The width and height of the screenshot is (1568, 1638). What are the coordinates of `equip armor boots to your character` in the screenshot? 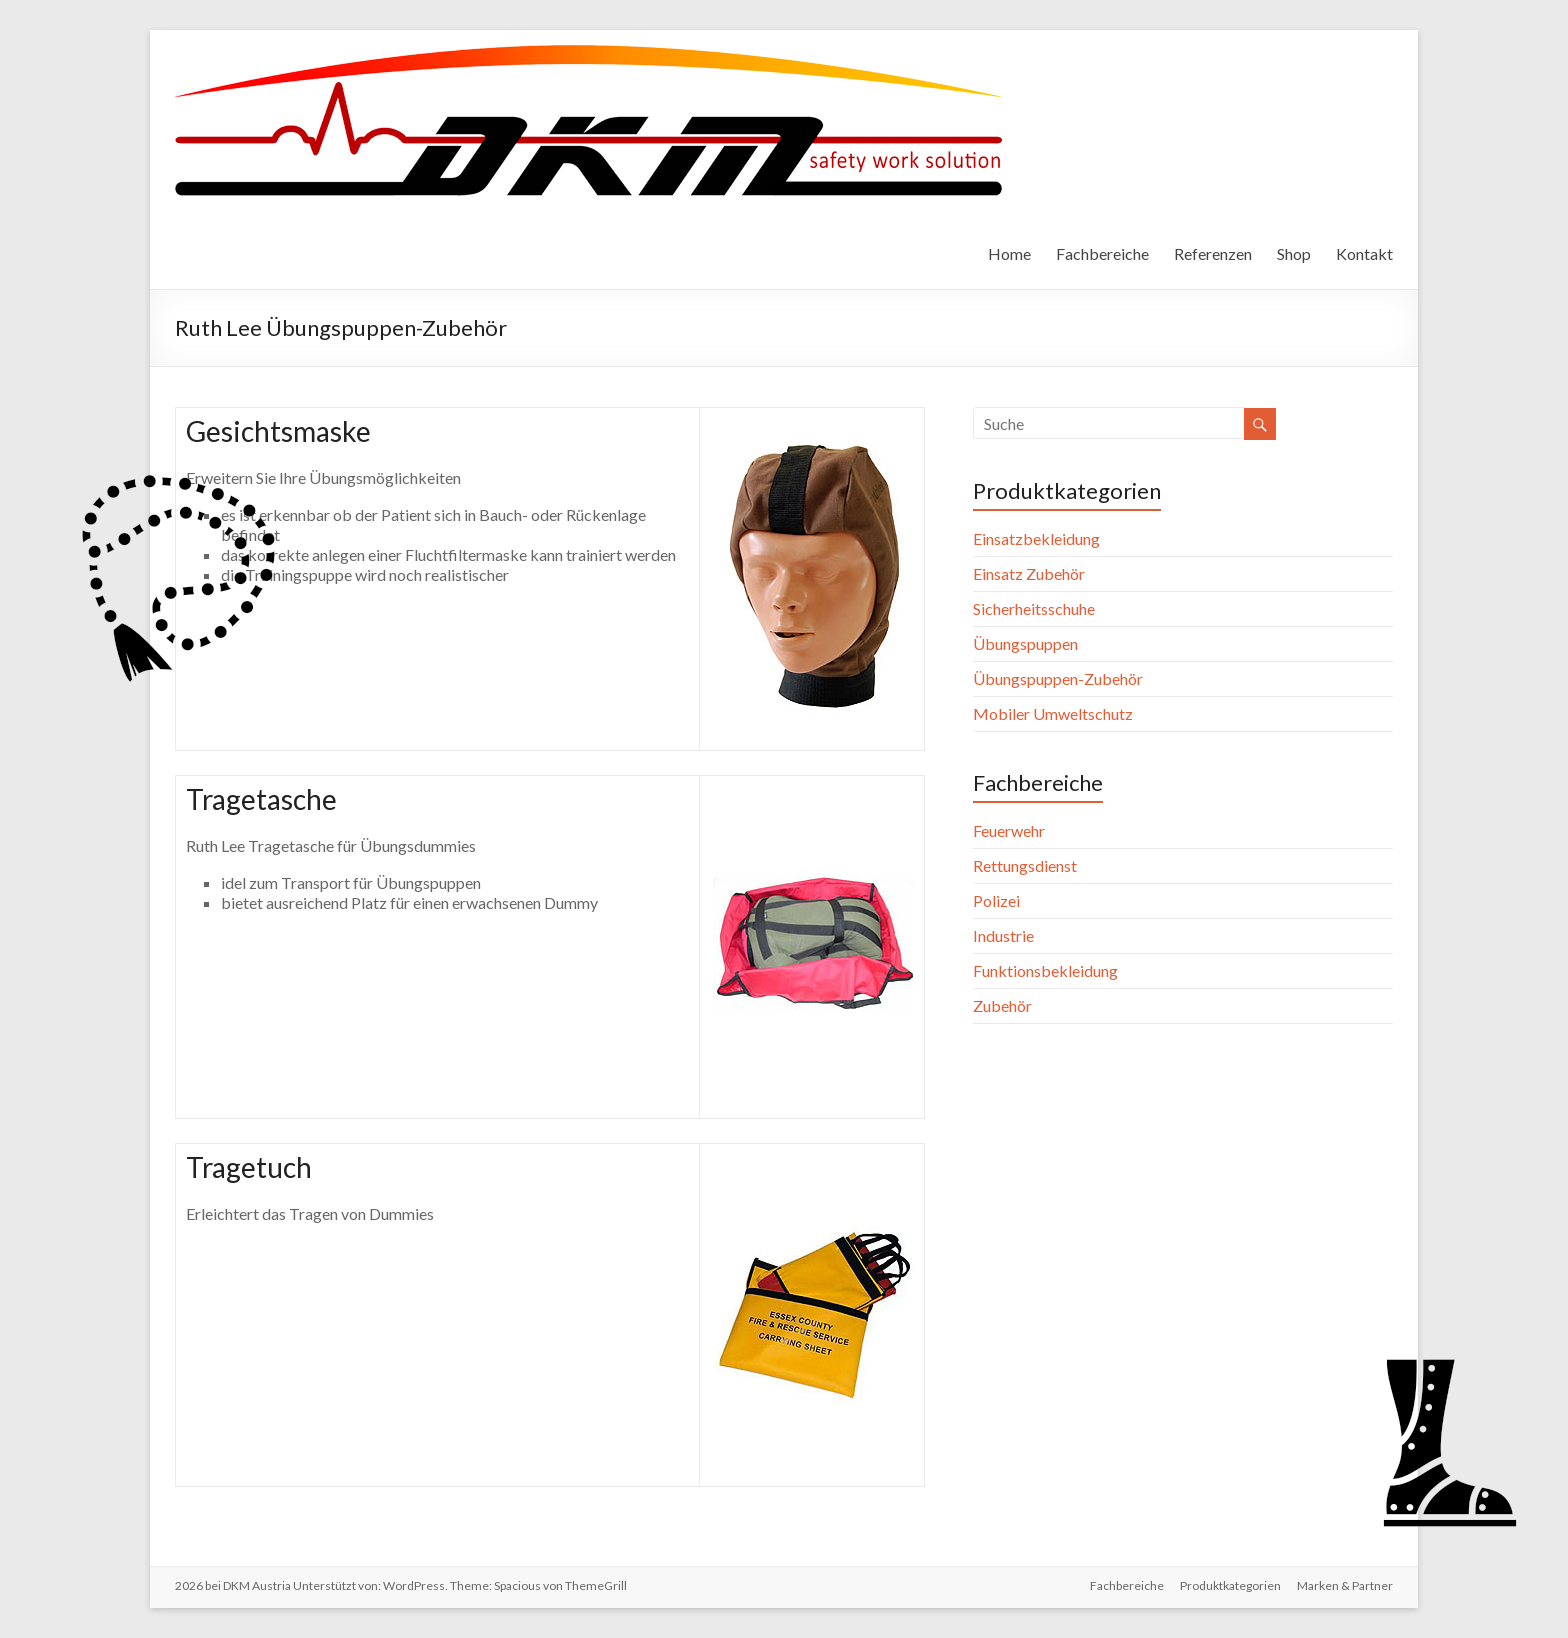 It's located at (1450, 1443).